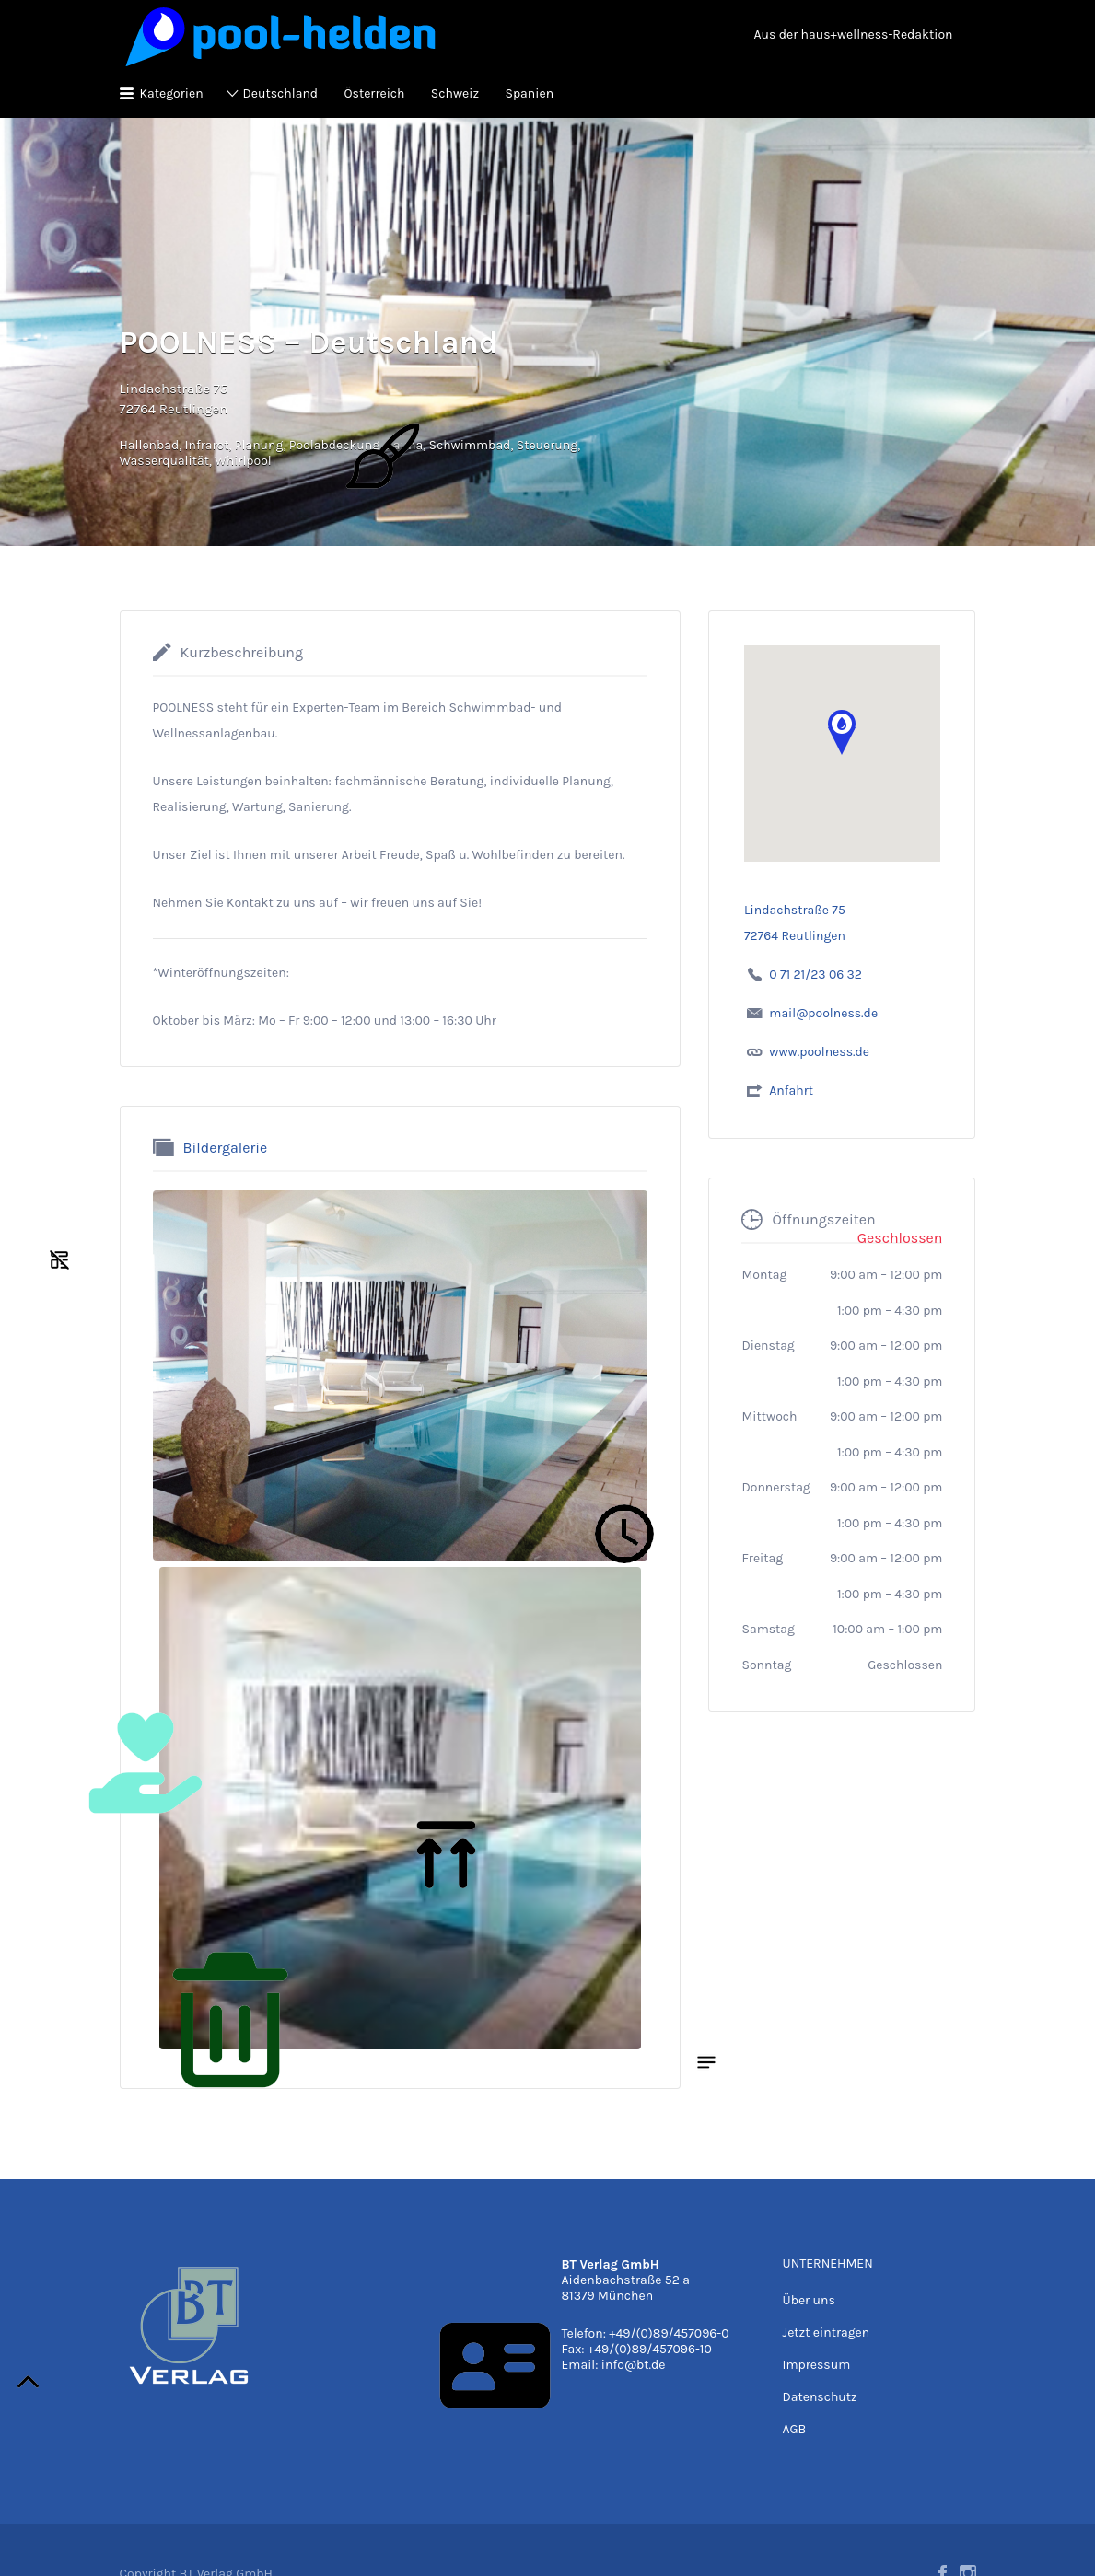 The height and width of the screenshot is (2576, 1095). Describe the element at coordinates (230, 2022) in the screenshot. I see `delete selected item` at that location.